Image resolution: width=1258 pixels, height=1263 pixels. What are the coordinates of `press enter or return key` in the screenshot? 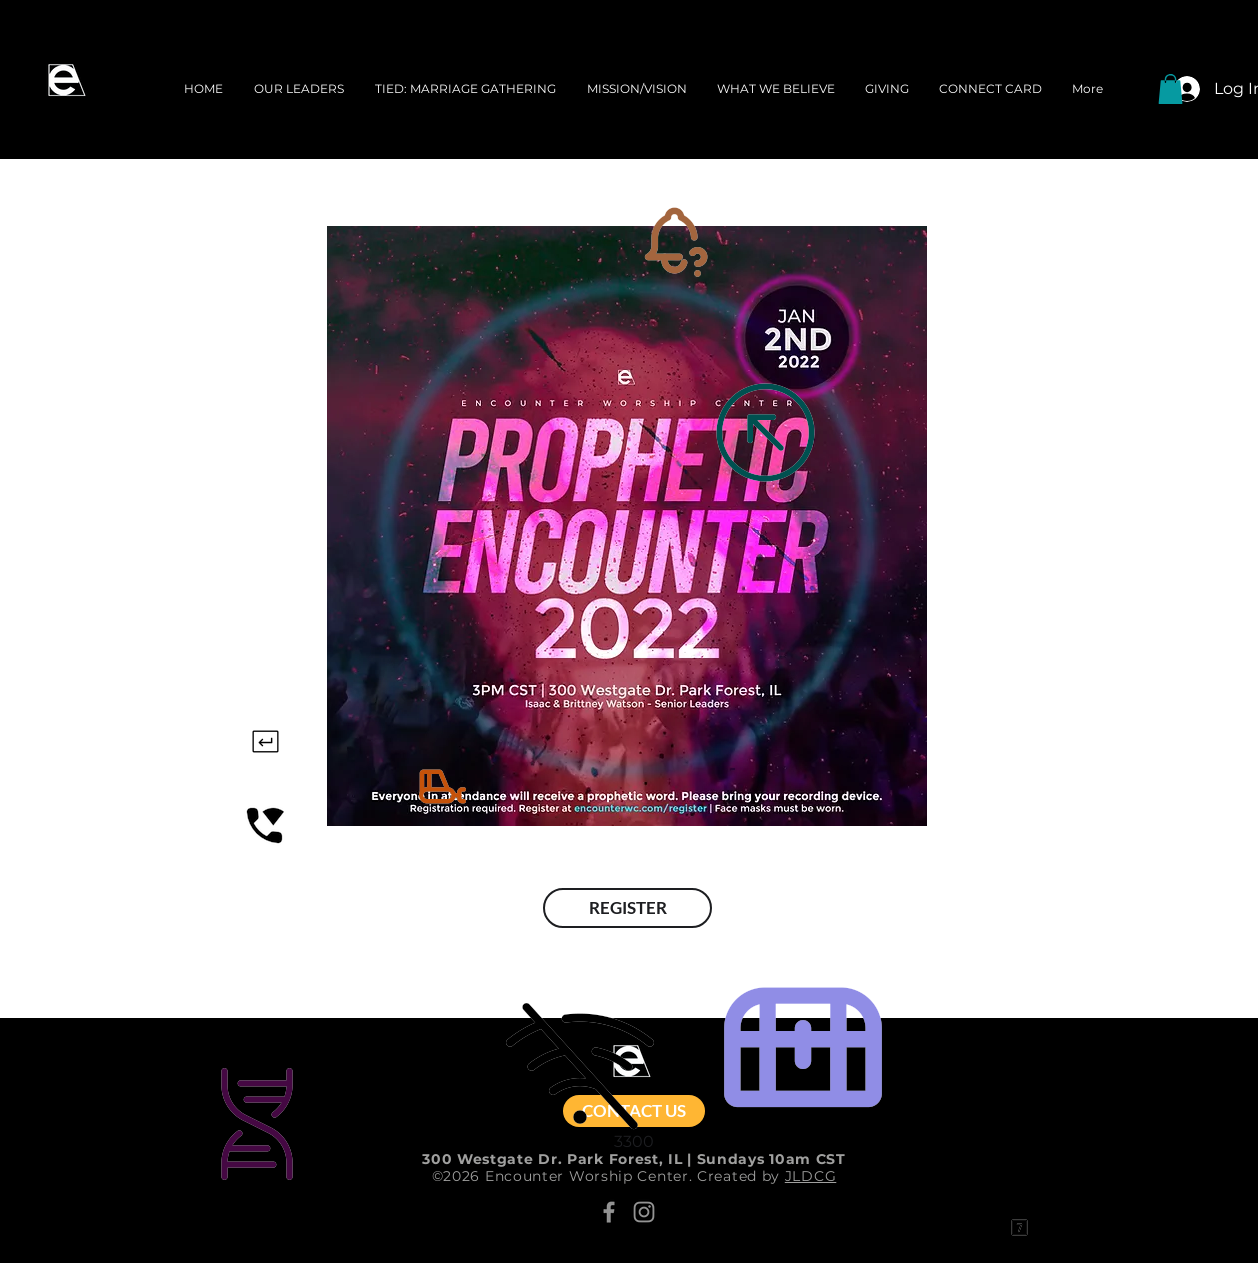 It's located at (265, 741).